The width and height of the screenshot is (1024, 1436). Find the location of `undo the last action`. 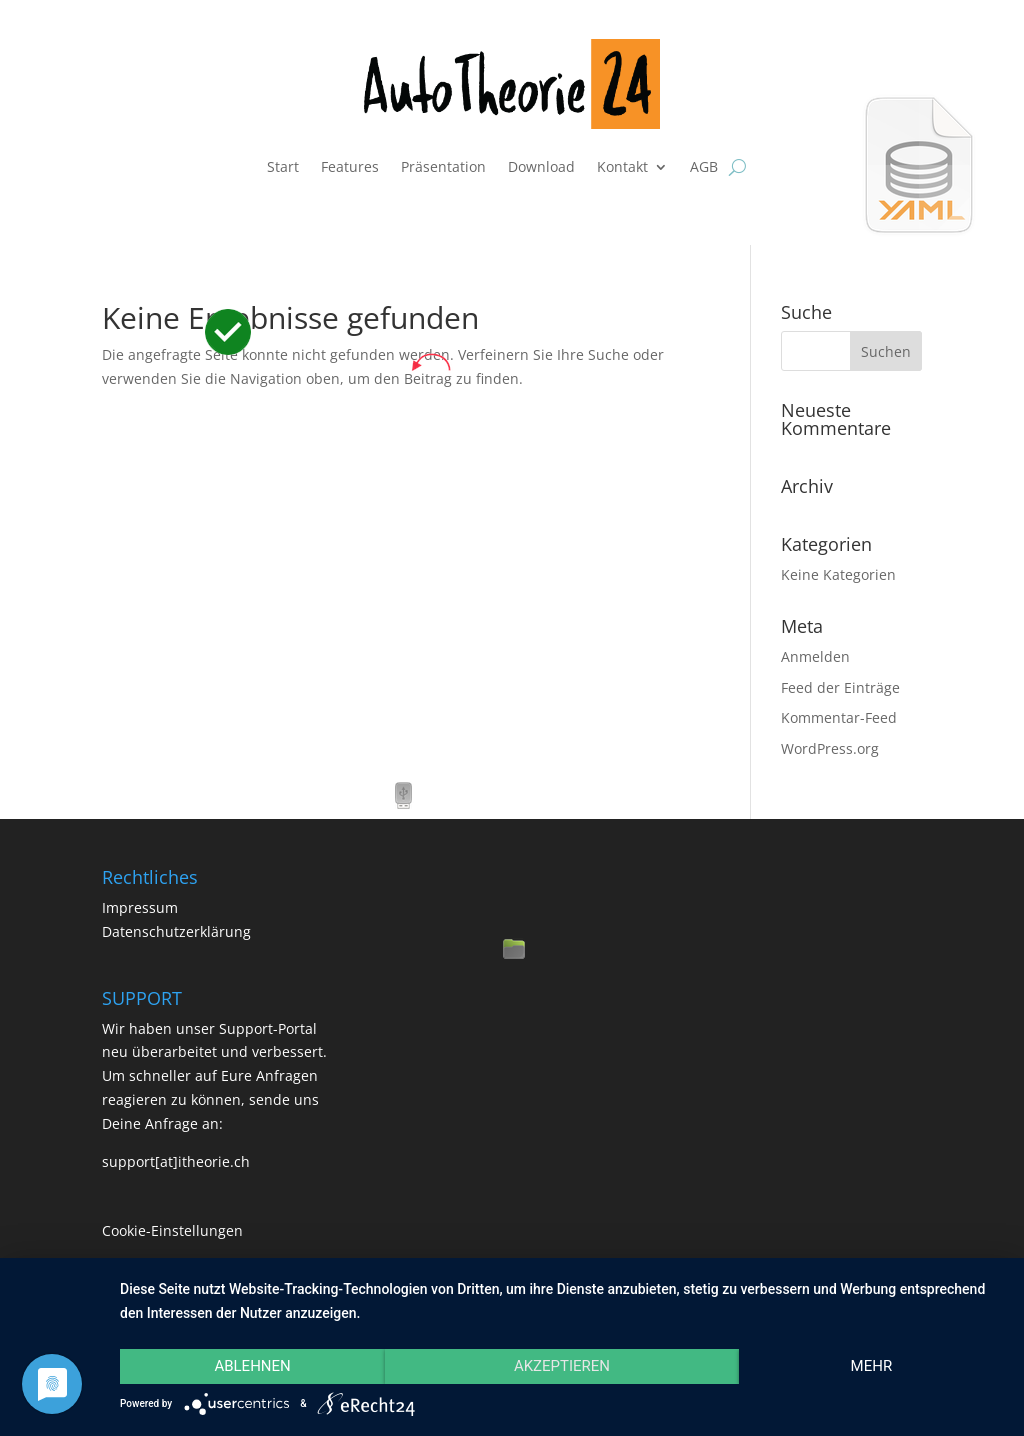

undo the last action is located at coordinates (431, 362).